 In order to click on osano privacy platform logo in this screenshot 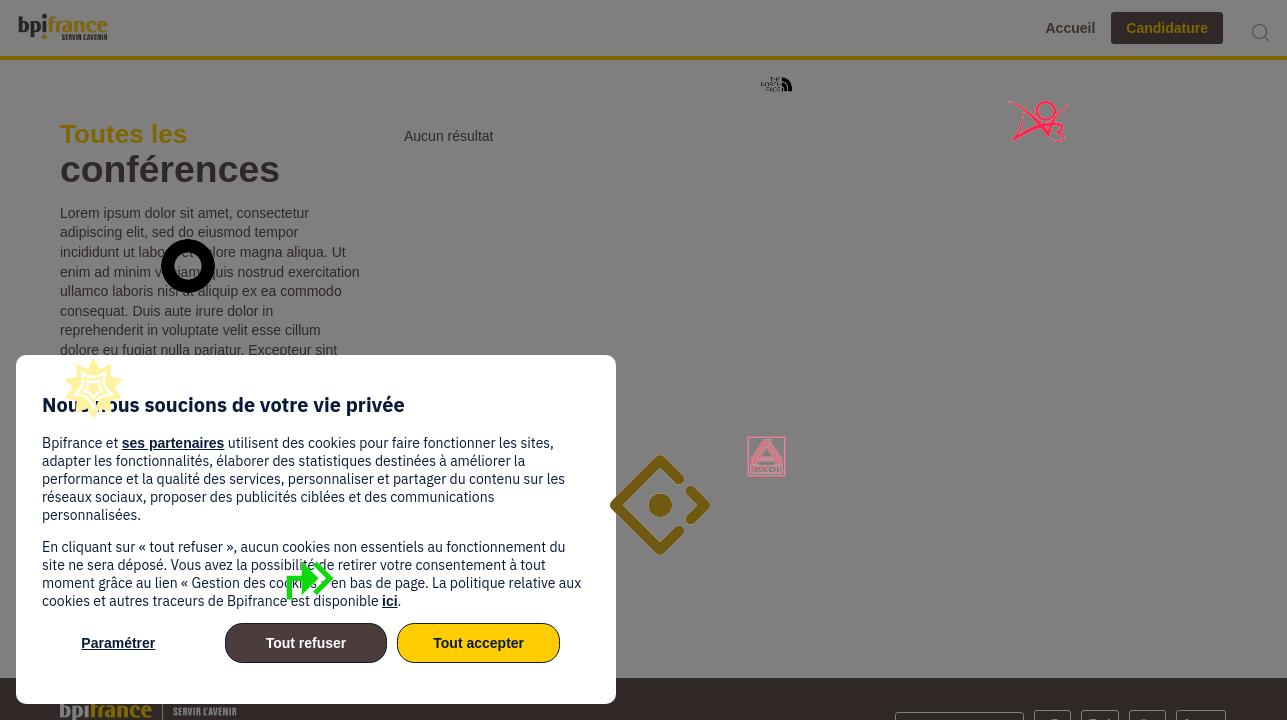, I will do `click(188, 266)`.